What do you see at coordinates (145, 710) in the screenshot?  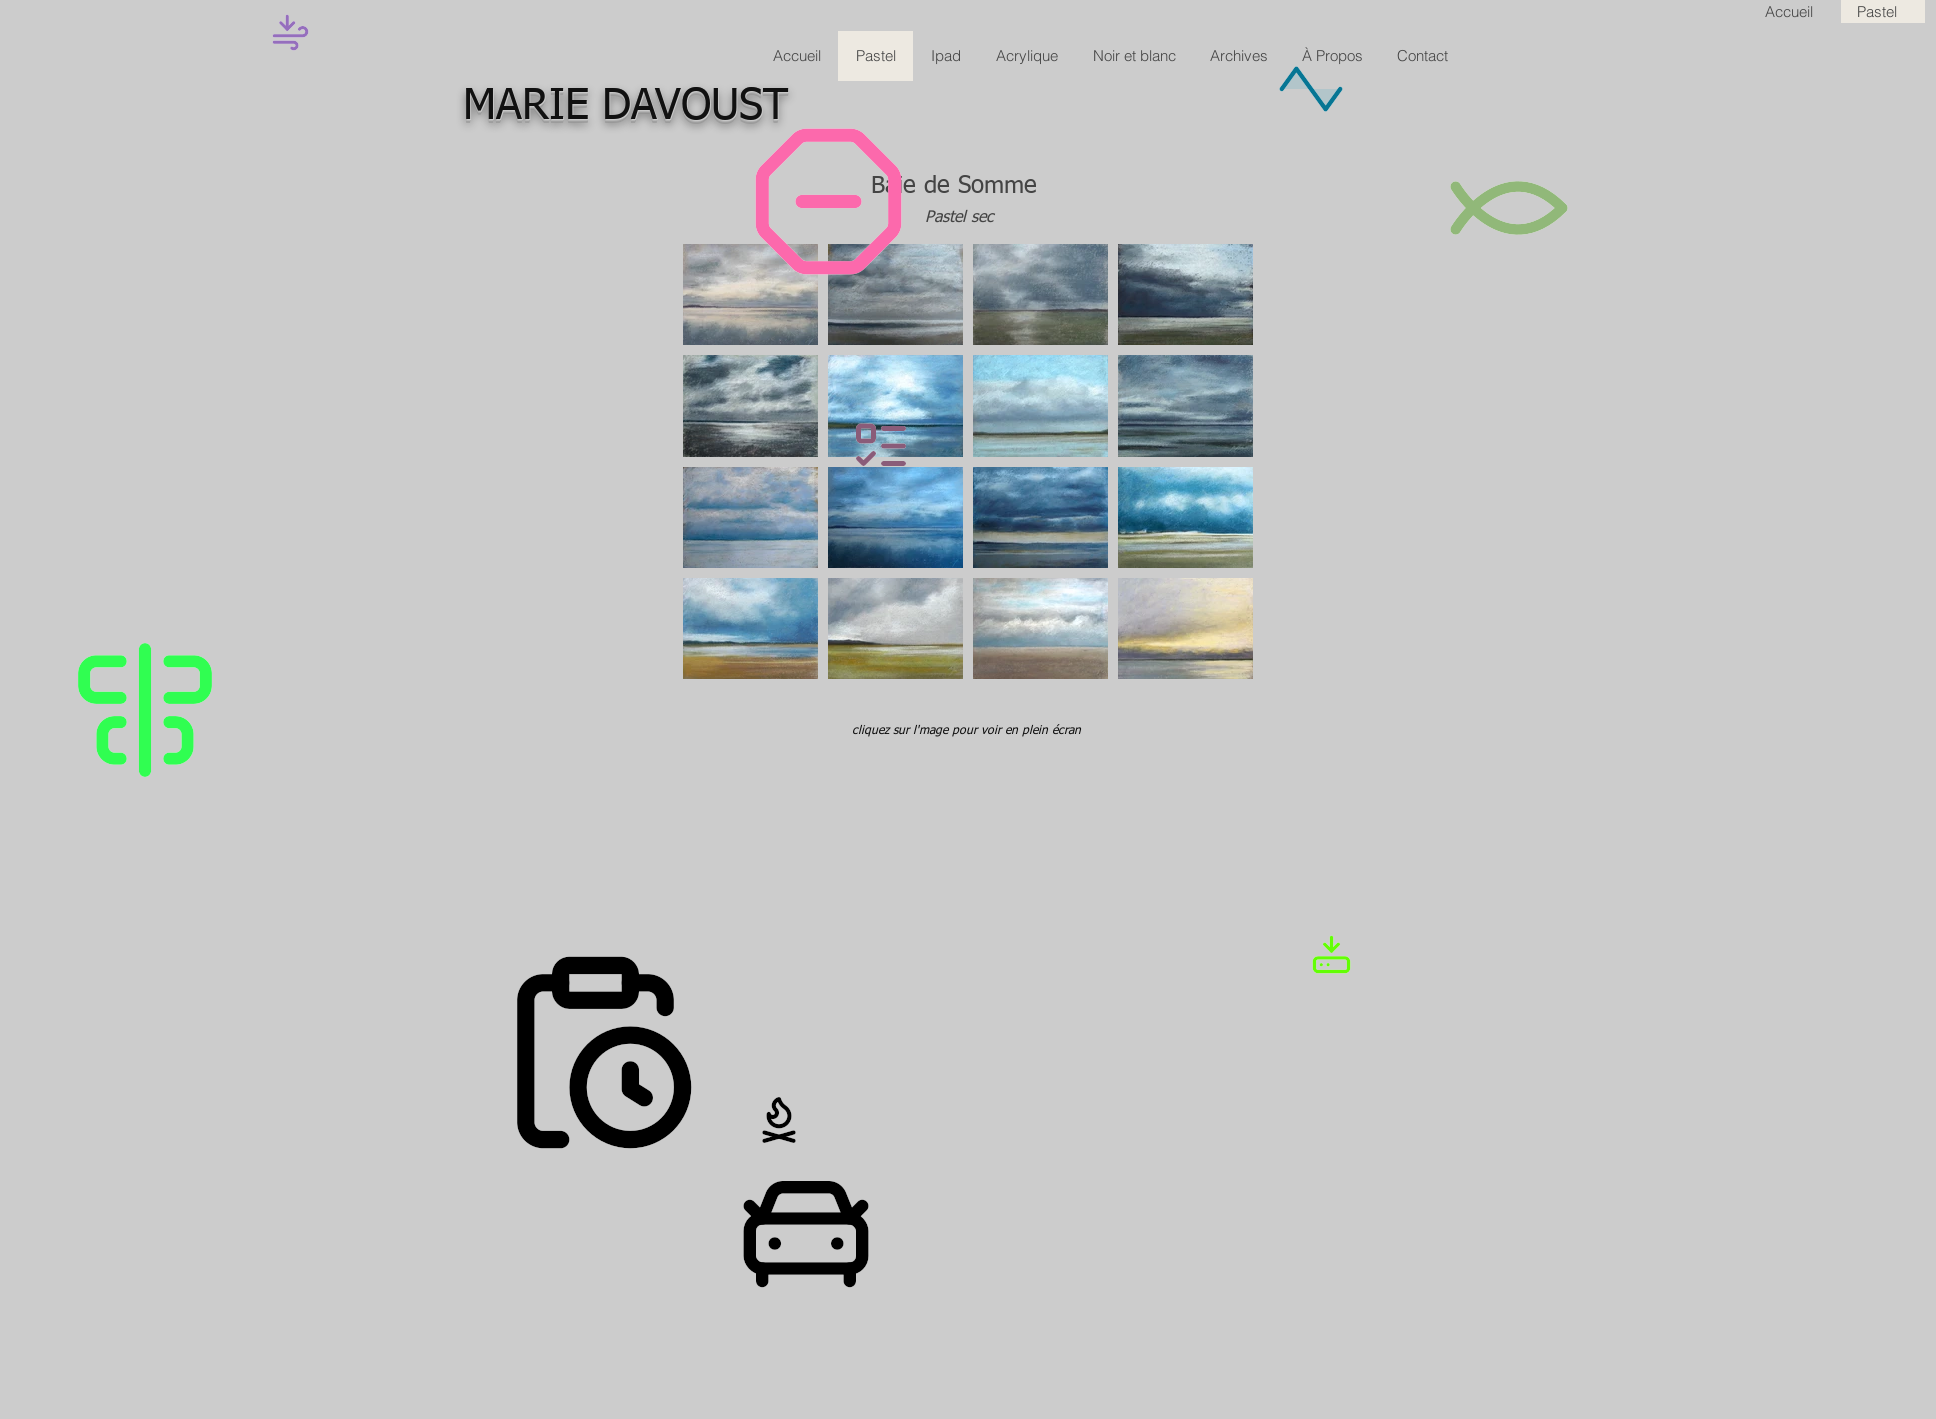 I see `align objects to vertical center` at bounding box center [145, 710].